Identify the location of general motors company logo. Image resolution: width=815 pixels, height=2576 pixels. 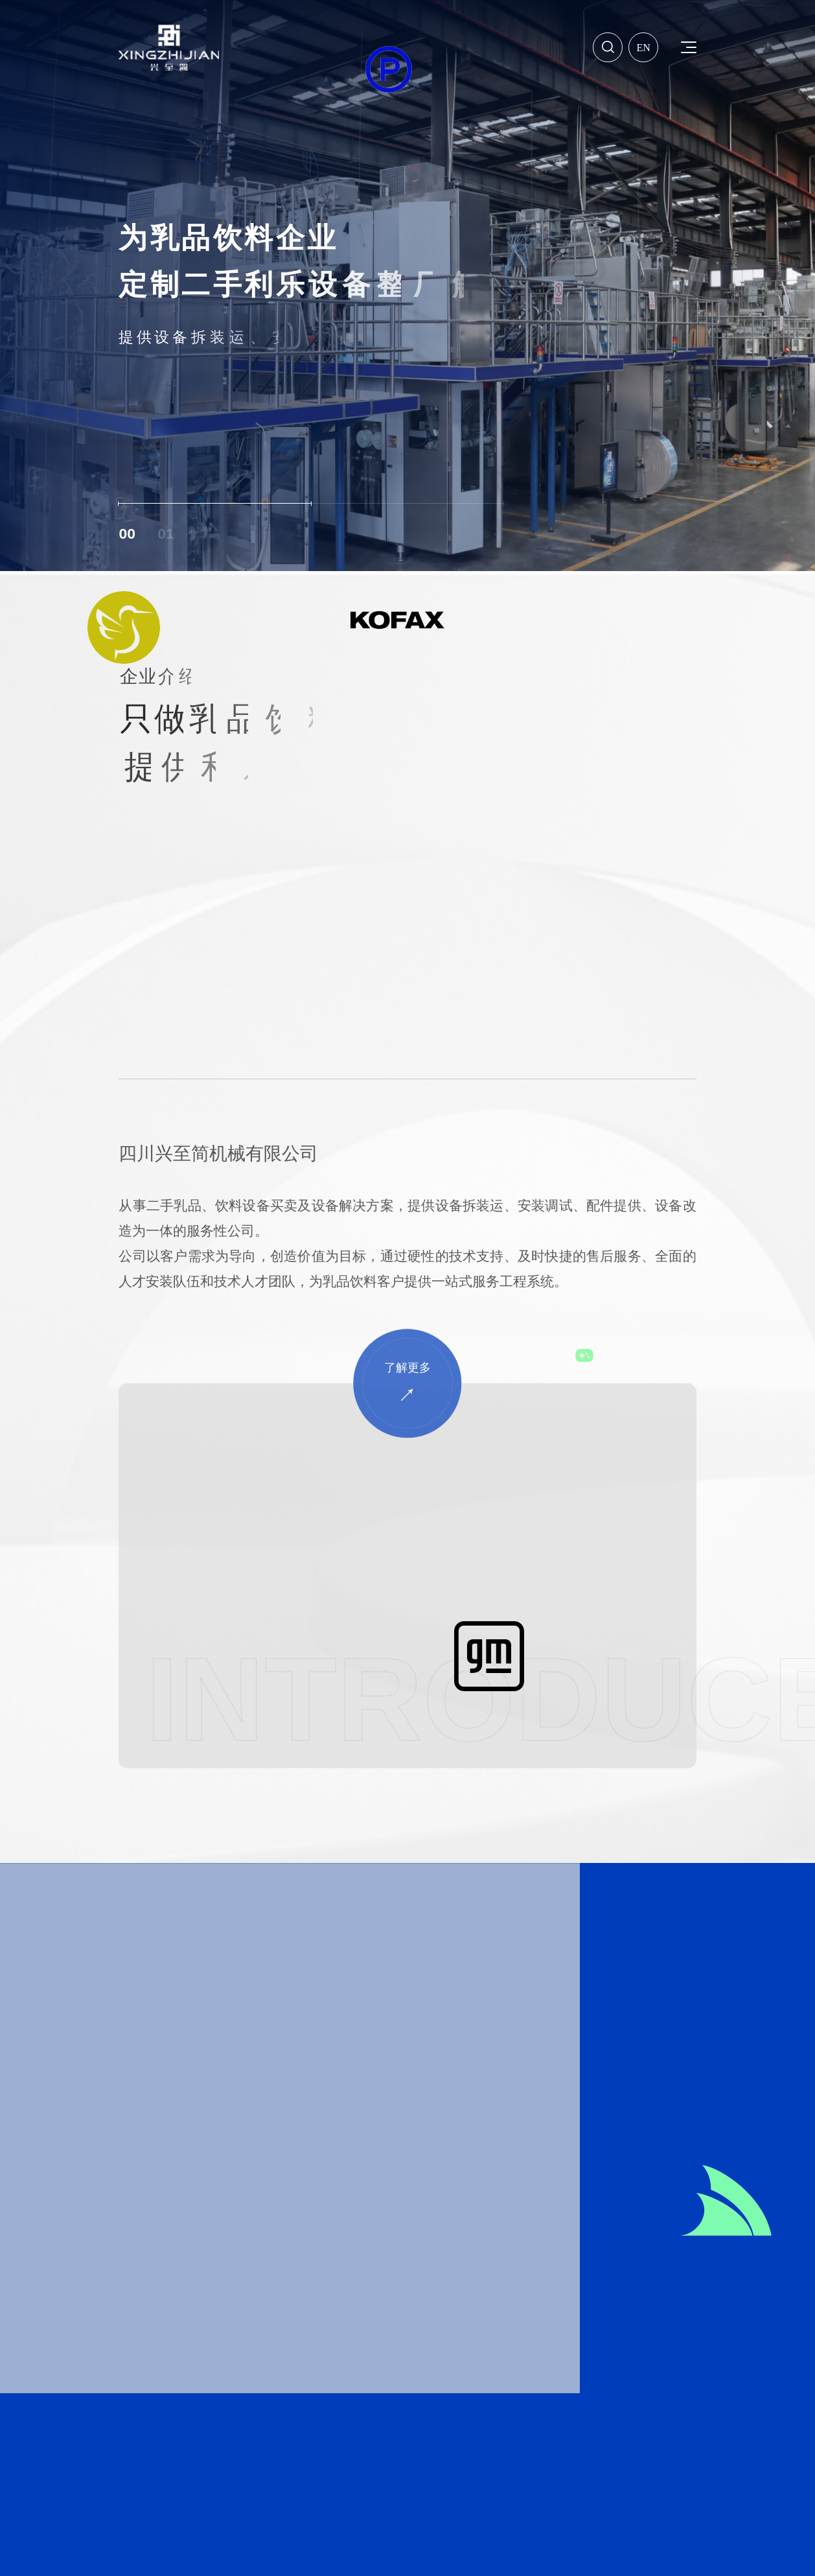
(489, 1656).